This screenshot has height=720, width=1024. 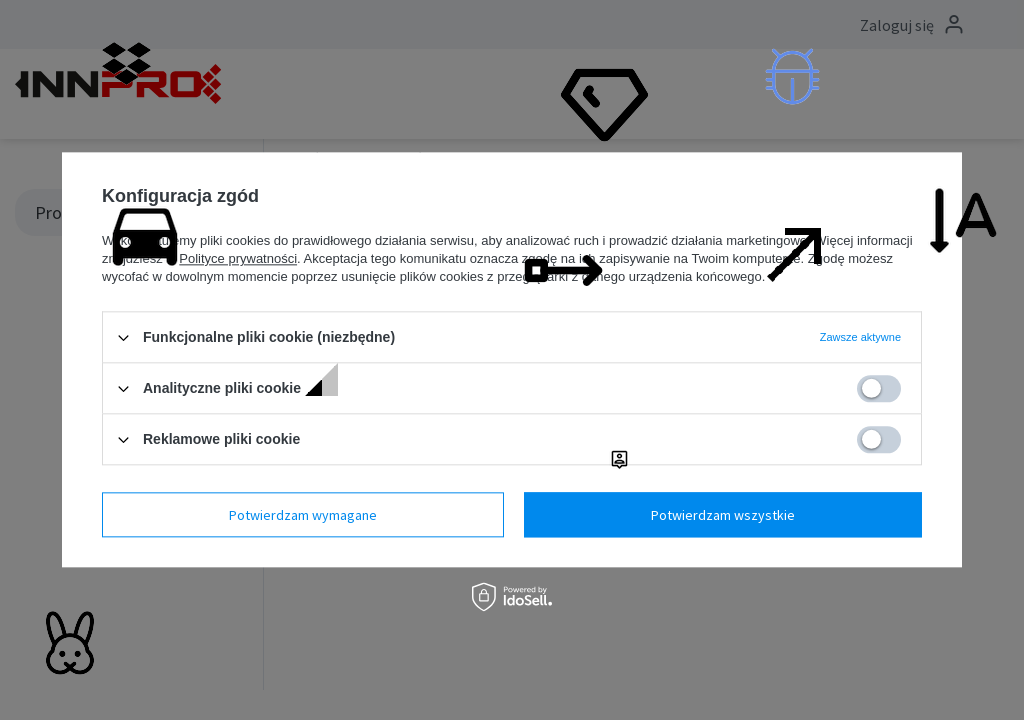 I want to click on rotate text to vertical orientation, so click(x=964, y=221).